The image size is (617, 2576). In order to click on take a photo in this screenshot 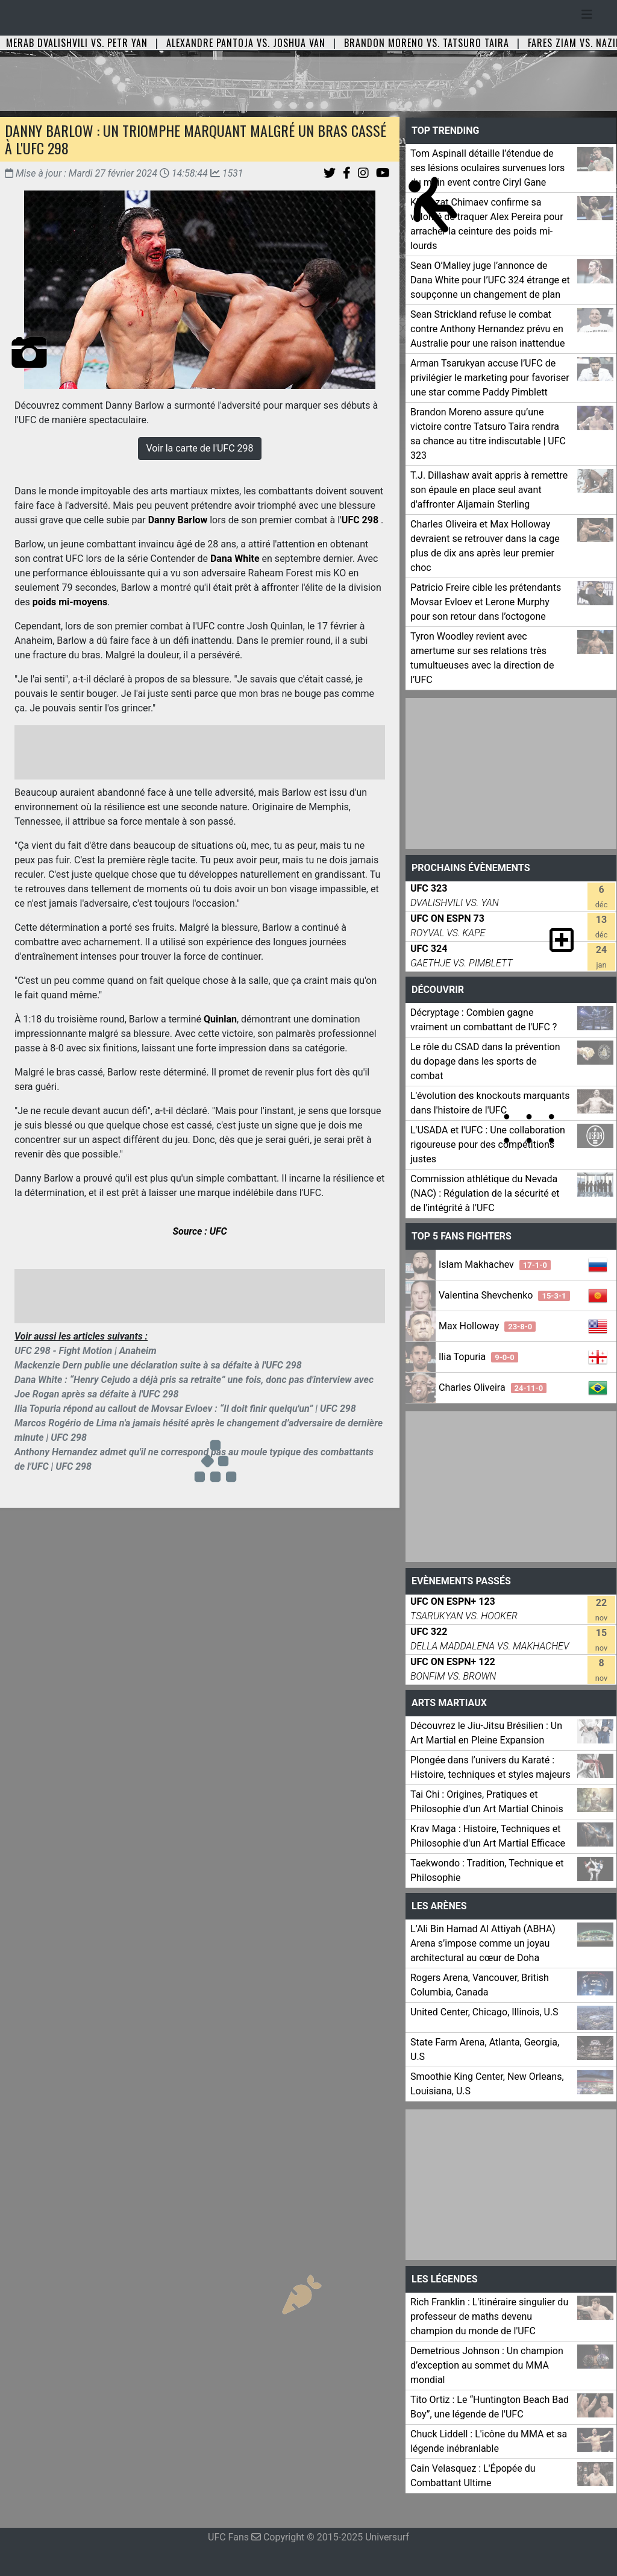, I will do `click(29, 352)`.